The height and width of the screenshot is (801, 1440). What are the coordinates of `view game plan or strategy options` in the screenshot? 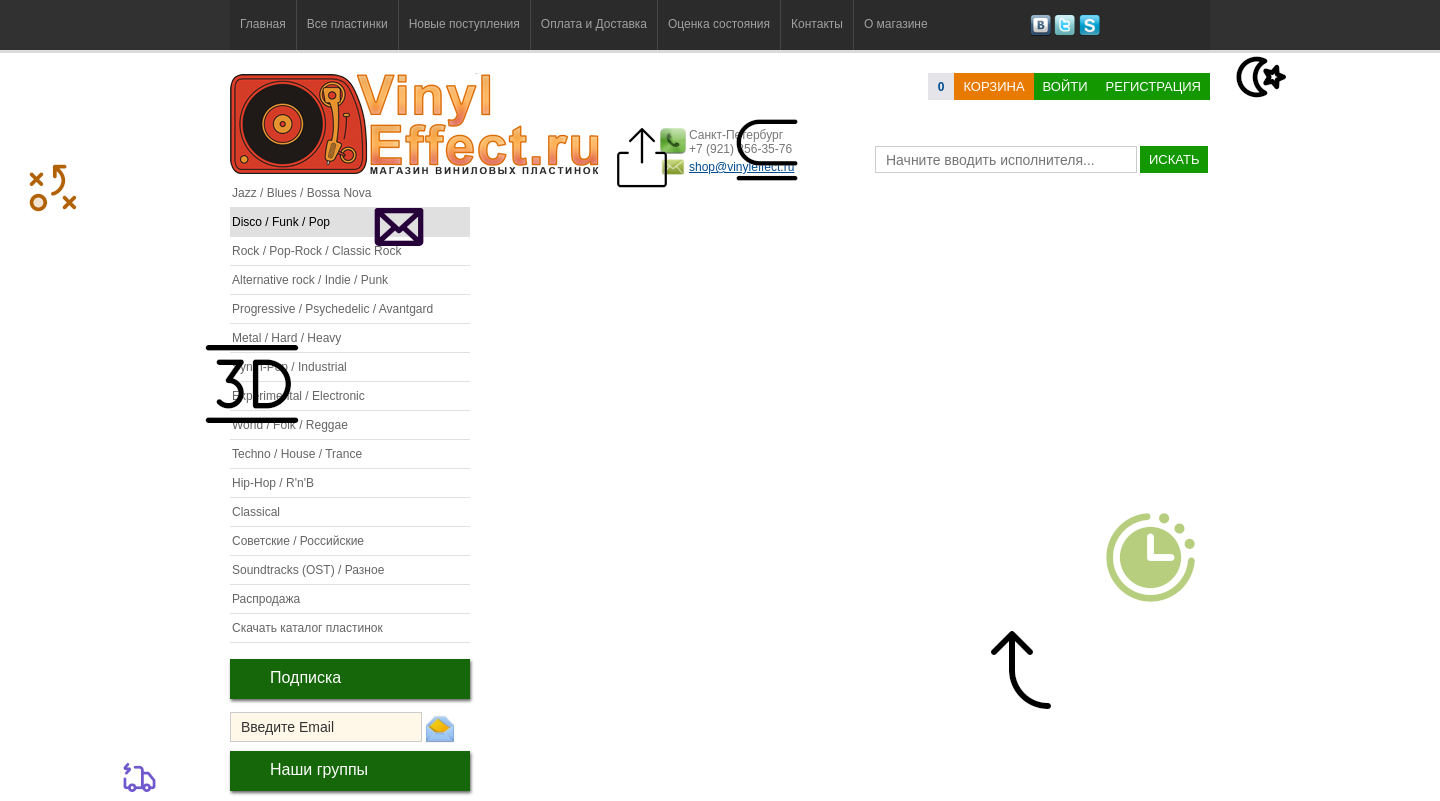 It's located at (51, 188).